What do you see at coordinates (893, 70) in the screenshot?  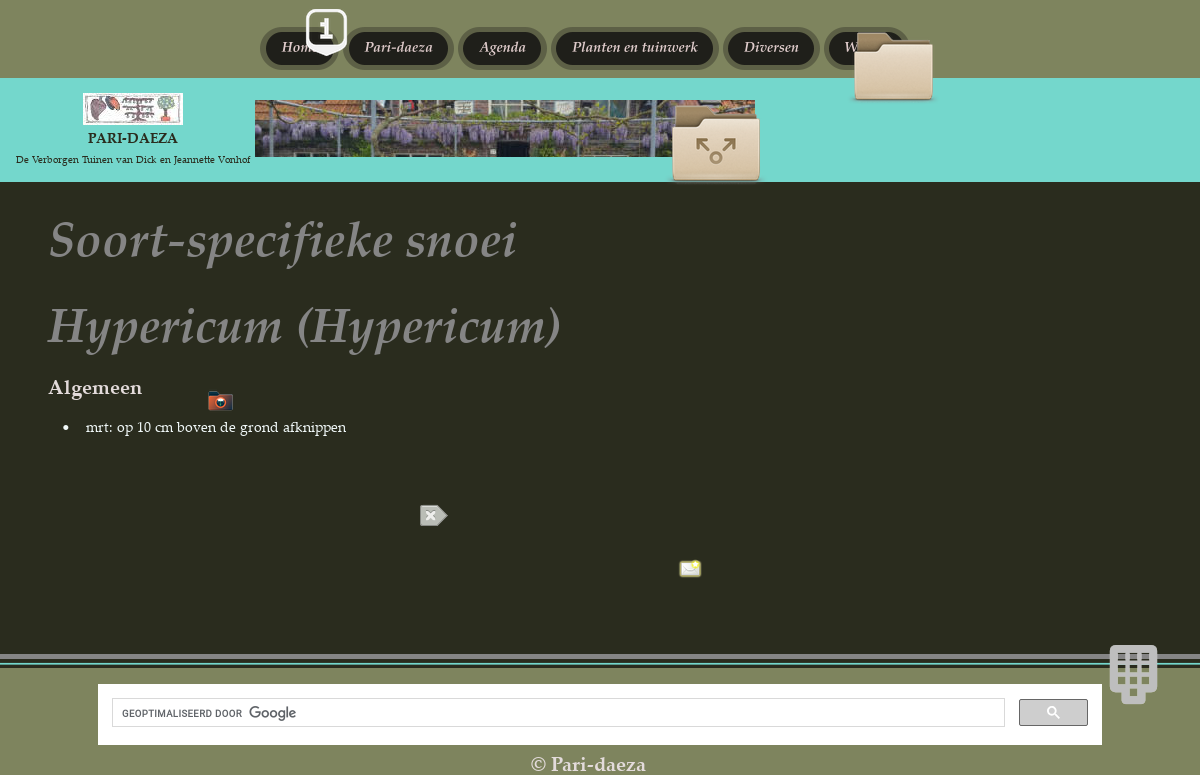 I see `open folder to view files` at bounding box center [893, 70].